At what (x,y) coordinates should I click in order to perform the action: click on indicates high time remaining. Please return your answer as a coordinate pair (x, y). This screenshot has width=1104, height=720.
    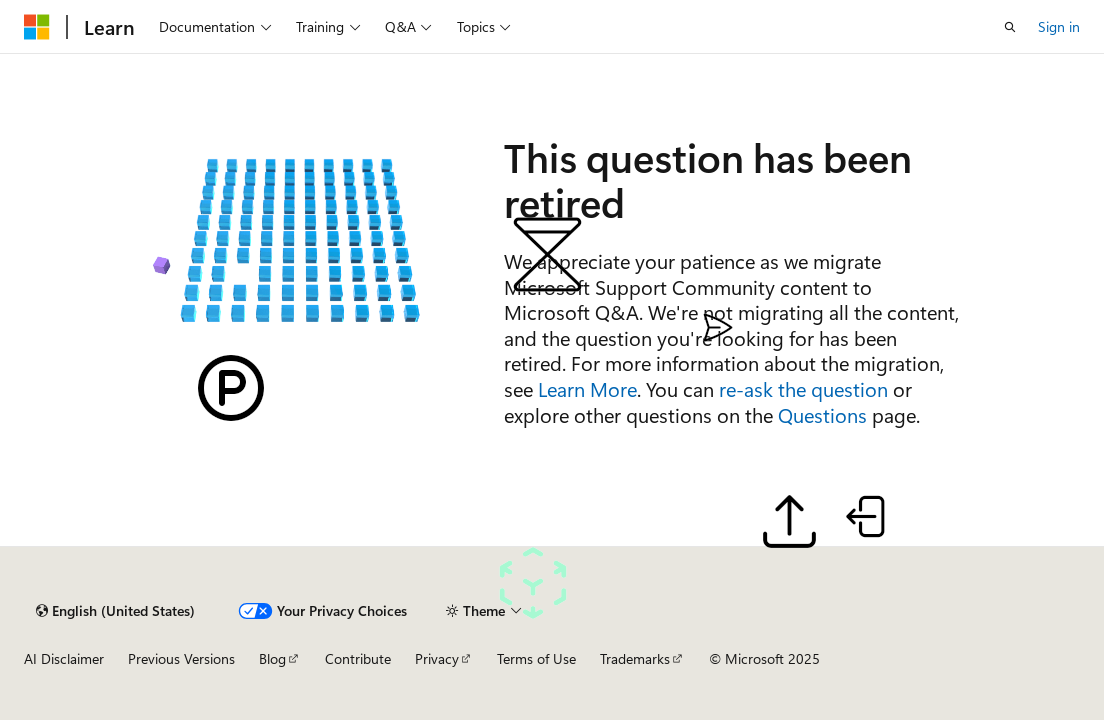
    Looking at the image, I should click on (547, 254).